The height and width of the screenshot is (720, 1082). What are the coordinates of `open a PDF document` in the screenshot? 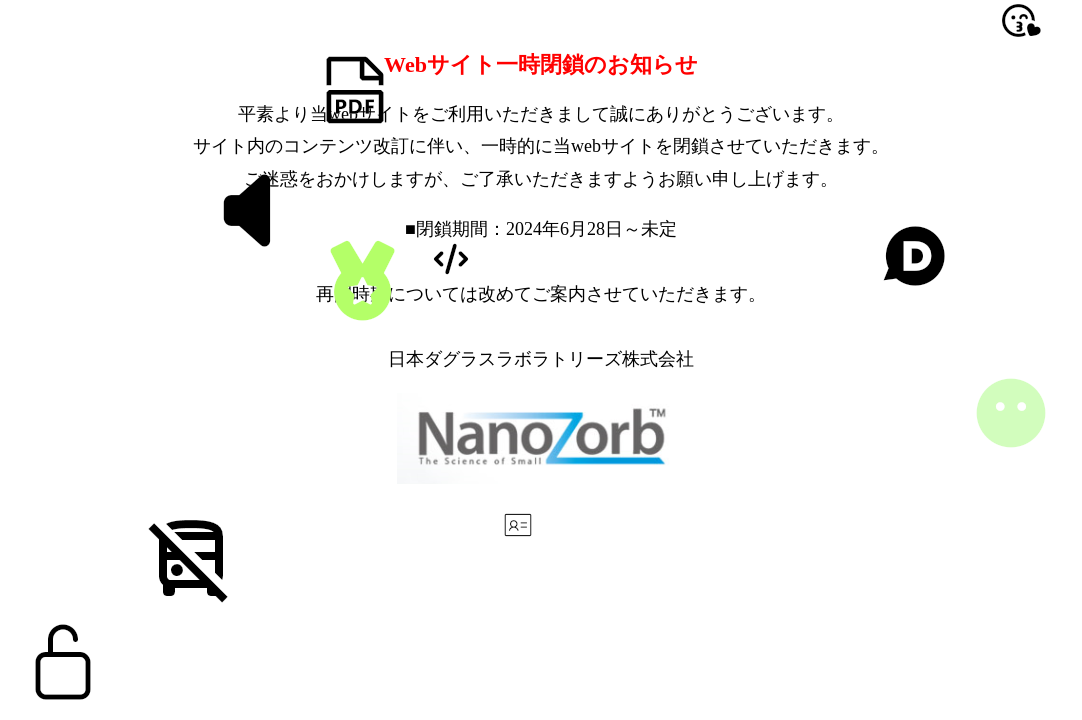 It's located at (355, 90).